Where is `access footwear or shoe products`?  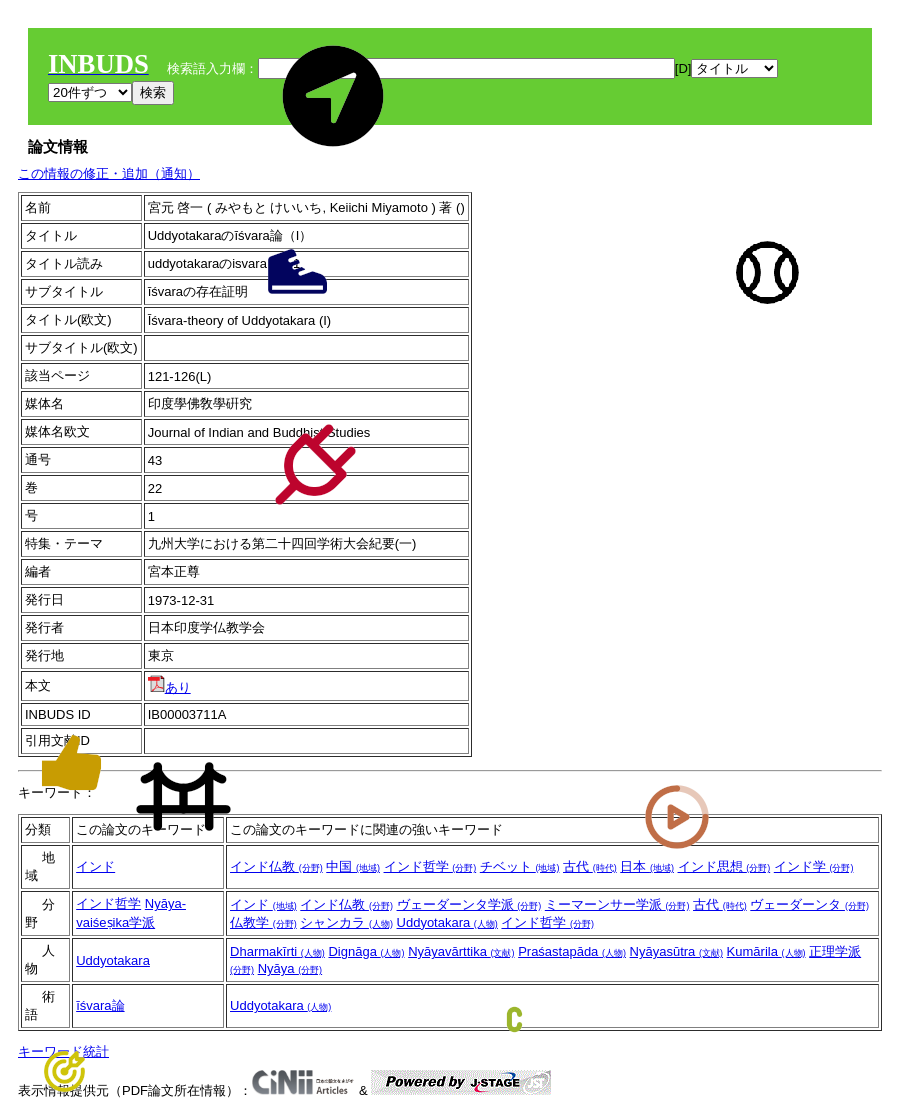 access footwear or shoe products is located at coordinates (294, 273).